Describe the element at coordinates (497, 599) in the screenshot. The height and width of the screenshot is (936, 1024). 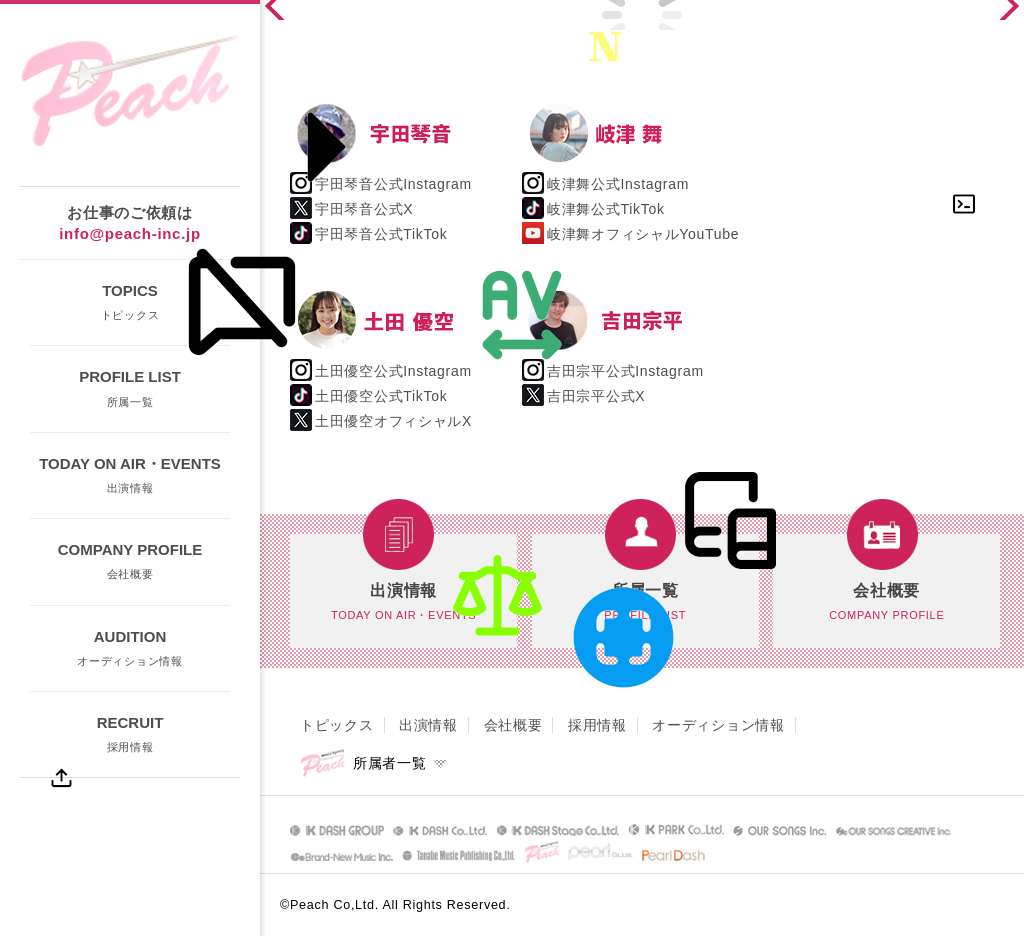
I see `view license or legal information` at that location.